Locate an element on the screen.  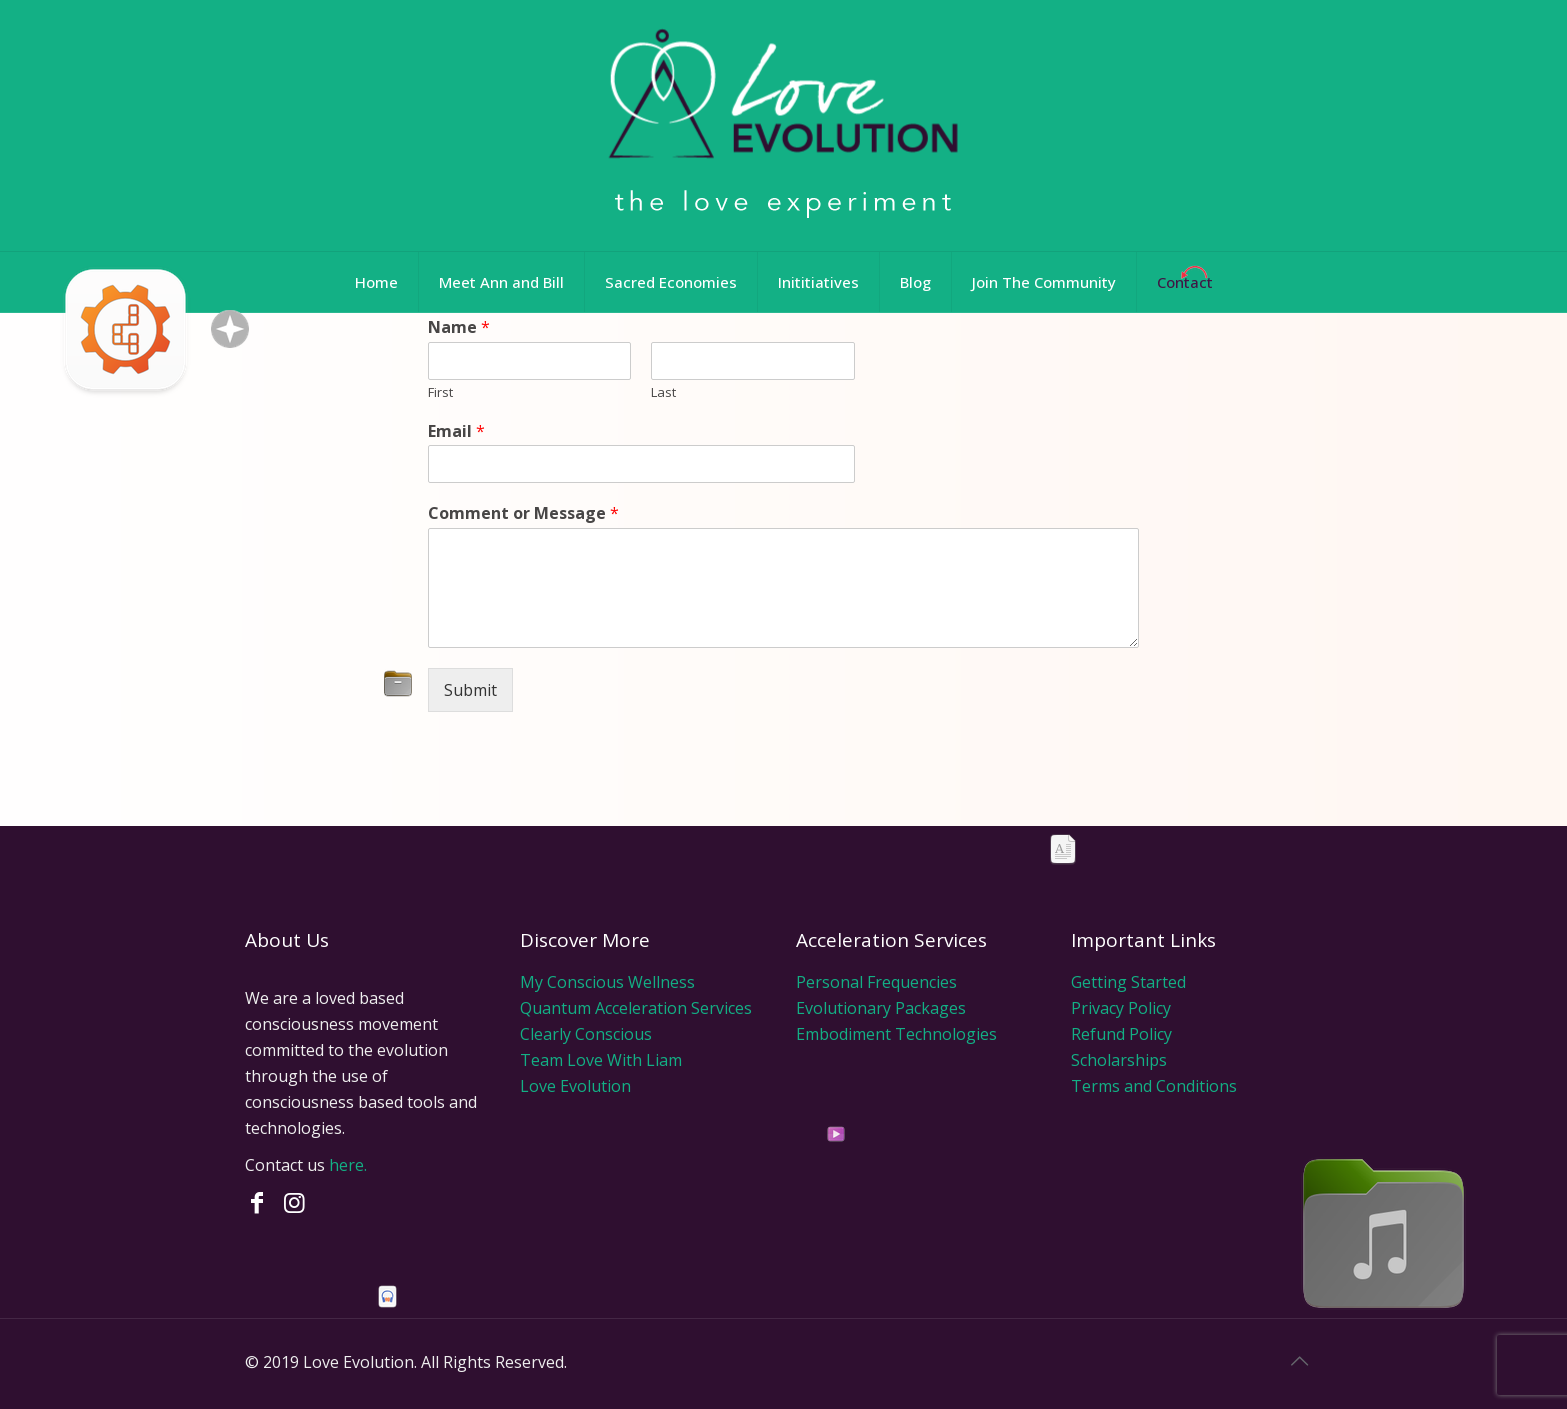
open btrfs assistant for managing btrfs filesystem snapshots is located at coordinates (125, 329).